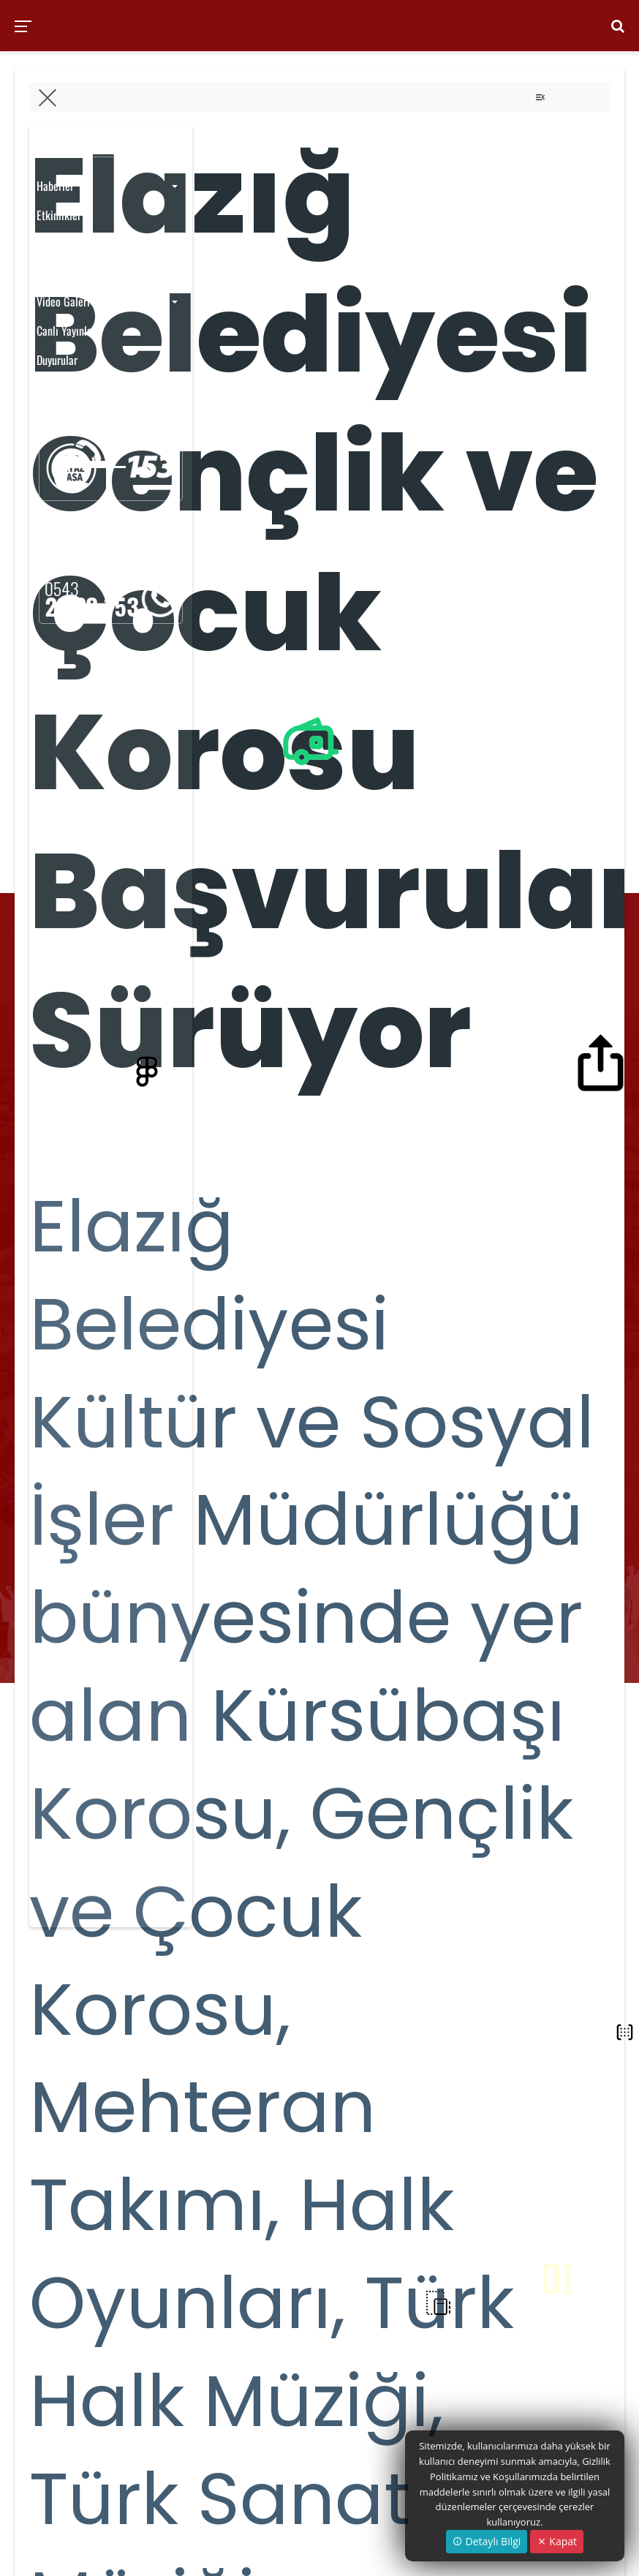 Image resolution: width=639 pixels, height=2576 pixels. What do you see at coordinates (147, 1072) in the screenshot?
I see `open figma design file` at bounding box center [147, 1072].